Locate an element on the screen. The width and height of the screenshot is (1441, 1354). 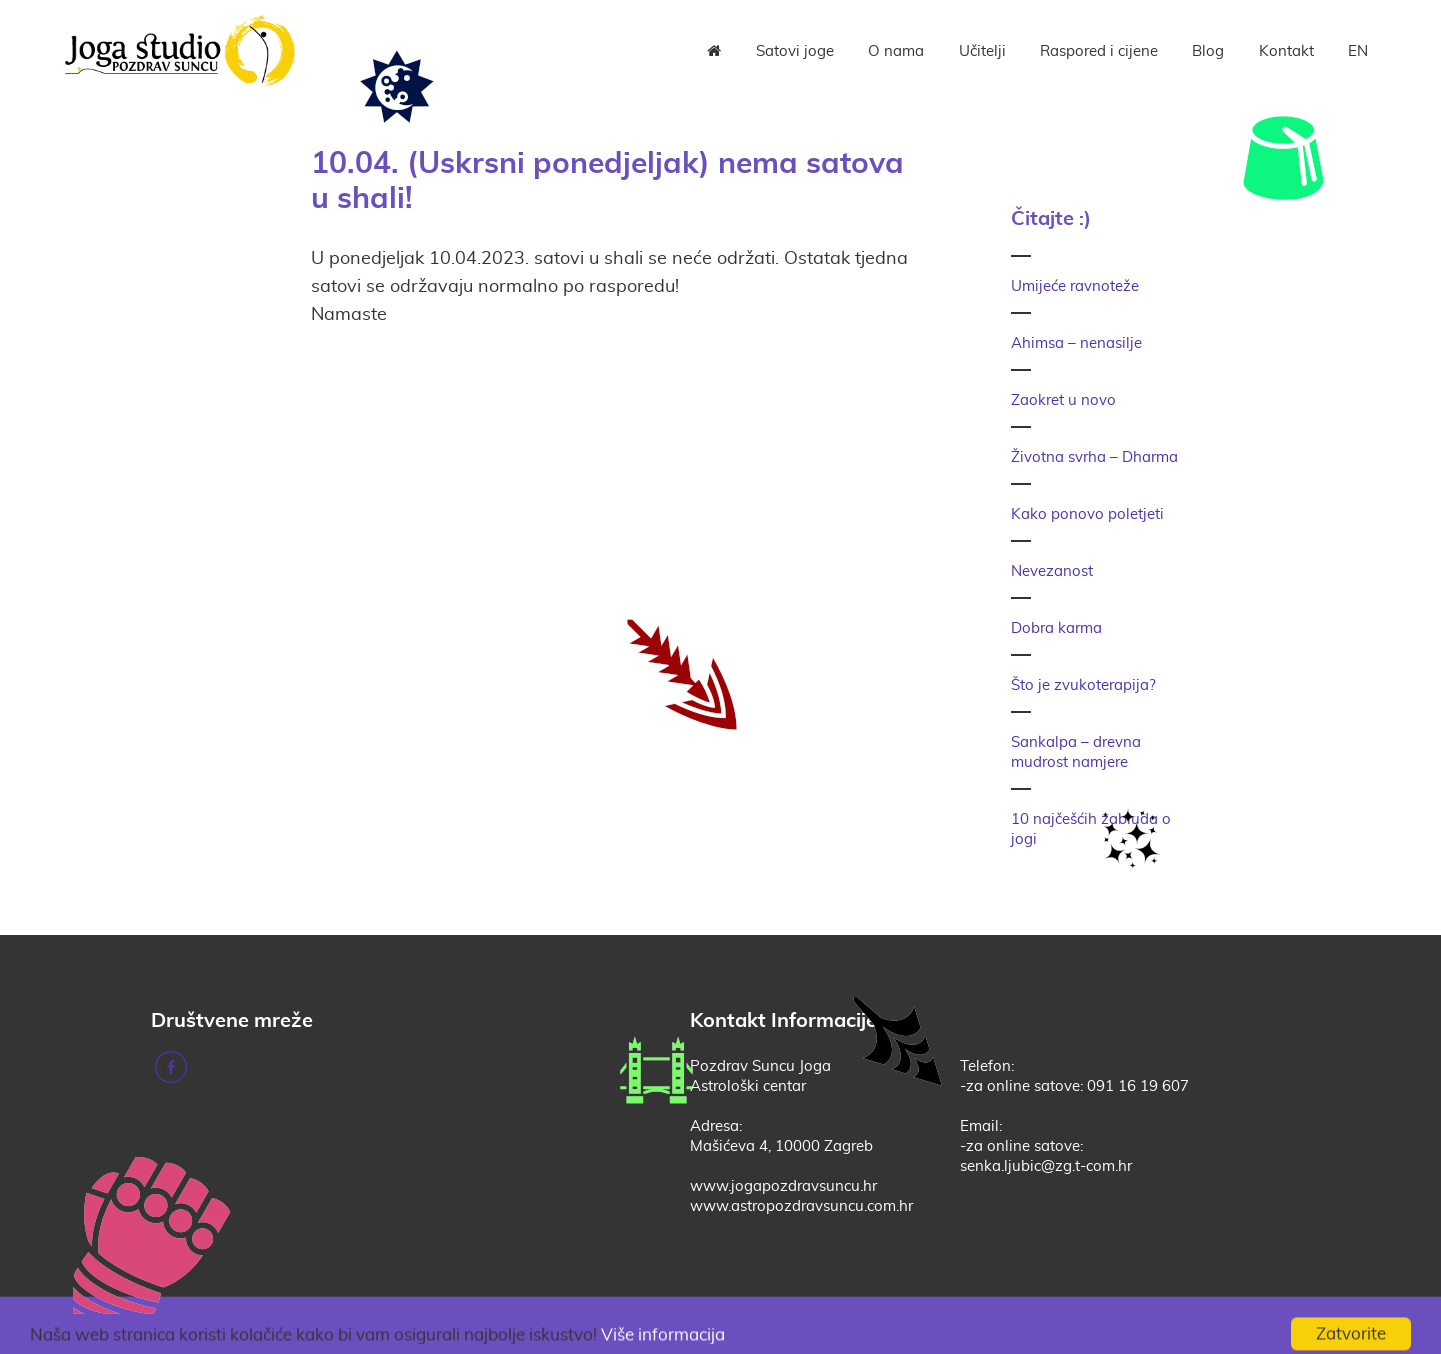
represents solar or star-based abilities in a game is located at coordinates (396, 86).